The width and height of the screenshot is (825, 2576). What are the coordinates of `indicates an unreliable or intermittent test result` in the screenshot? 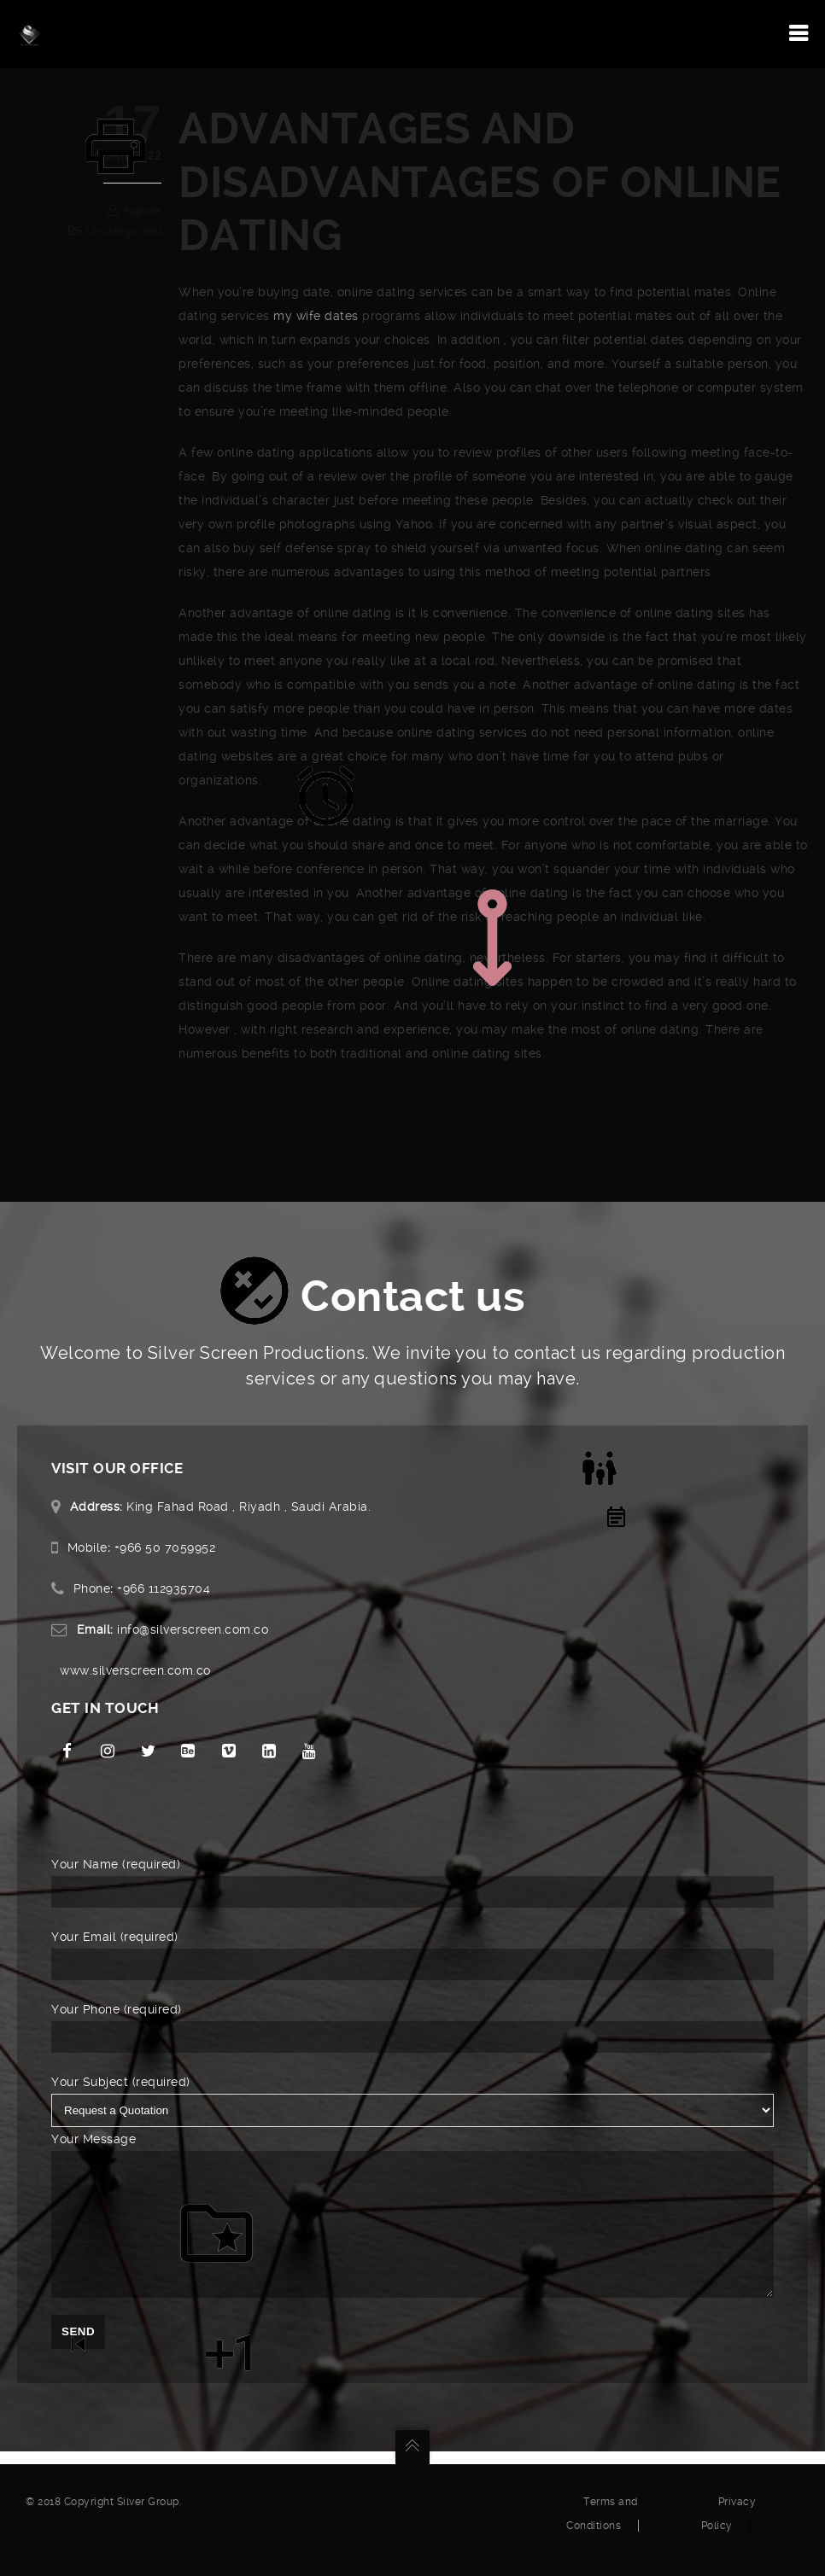 It's located at (255, 1291).